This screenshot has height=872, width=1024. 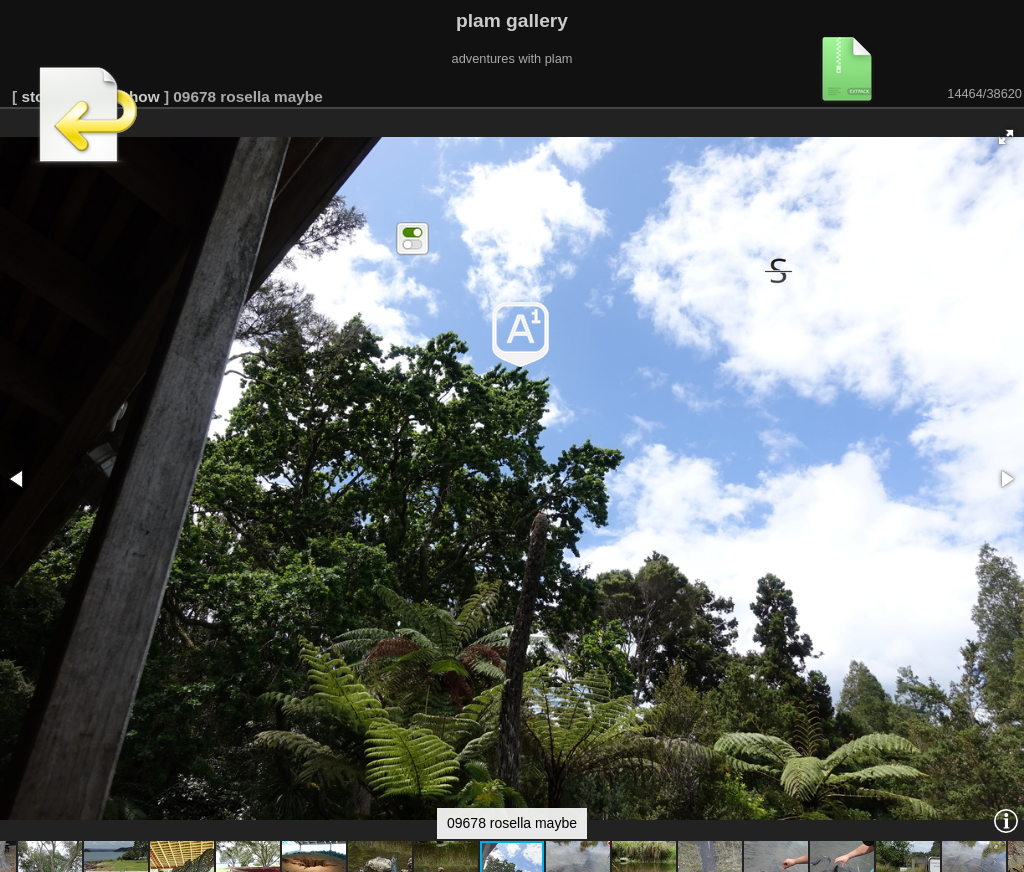 What do you see at coordinates (520, 334) in the screenshot?
I see `indicates active keyboard input mode` at bounding box center [520, 334].